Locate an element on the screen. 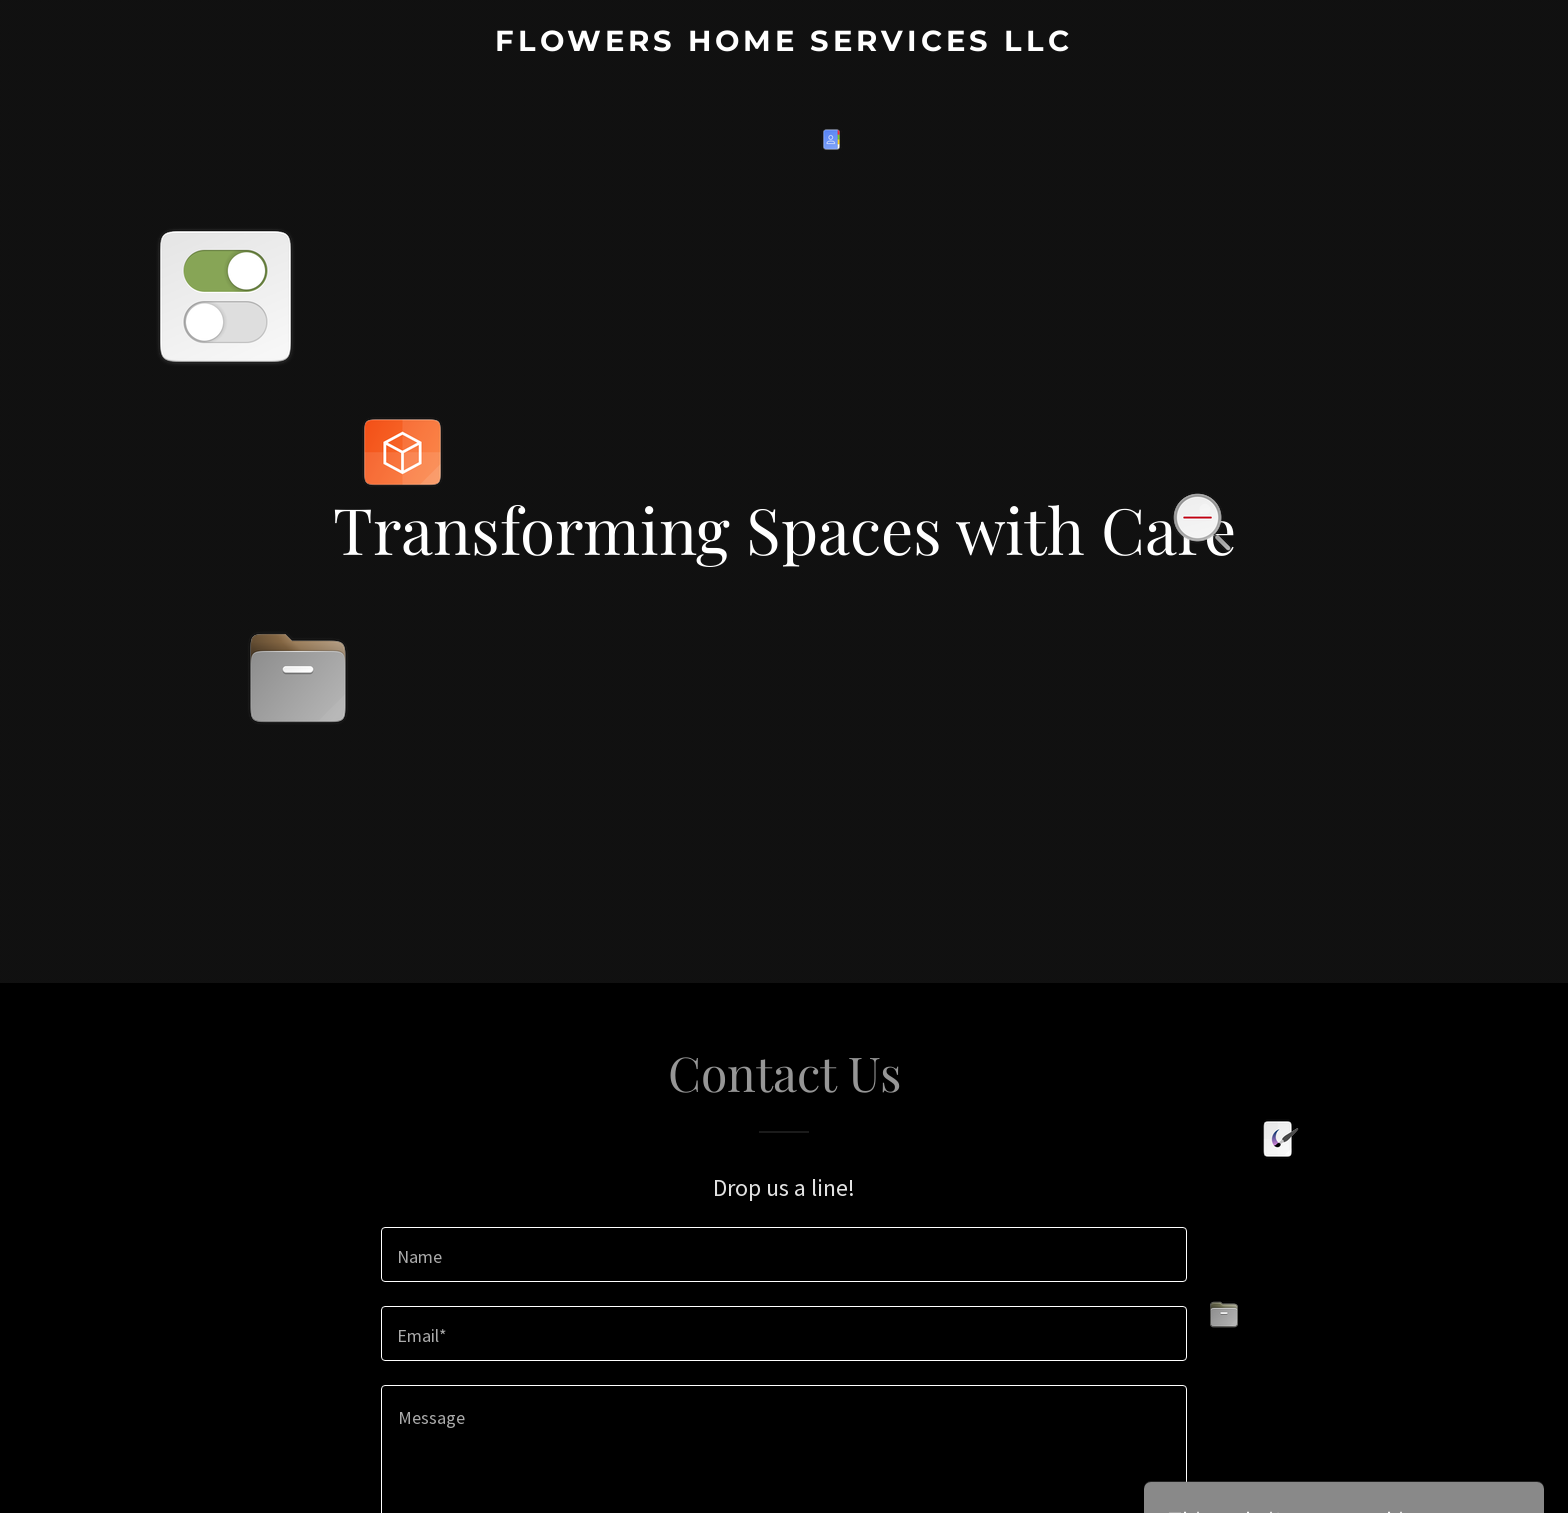 This screenshot has height=1513, width=1568. zoom out on file preview is located at coordinates (1201, 521).